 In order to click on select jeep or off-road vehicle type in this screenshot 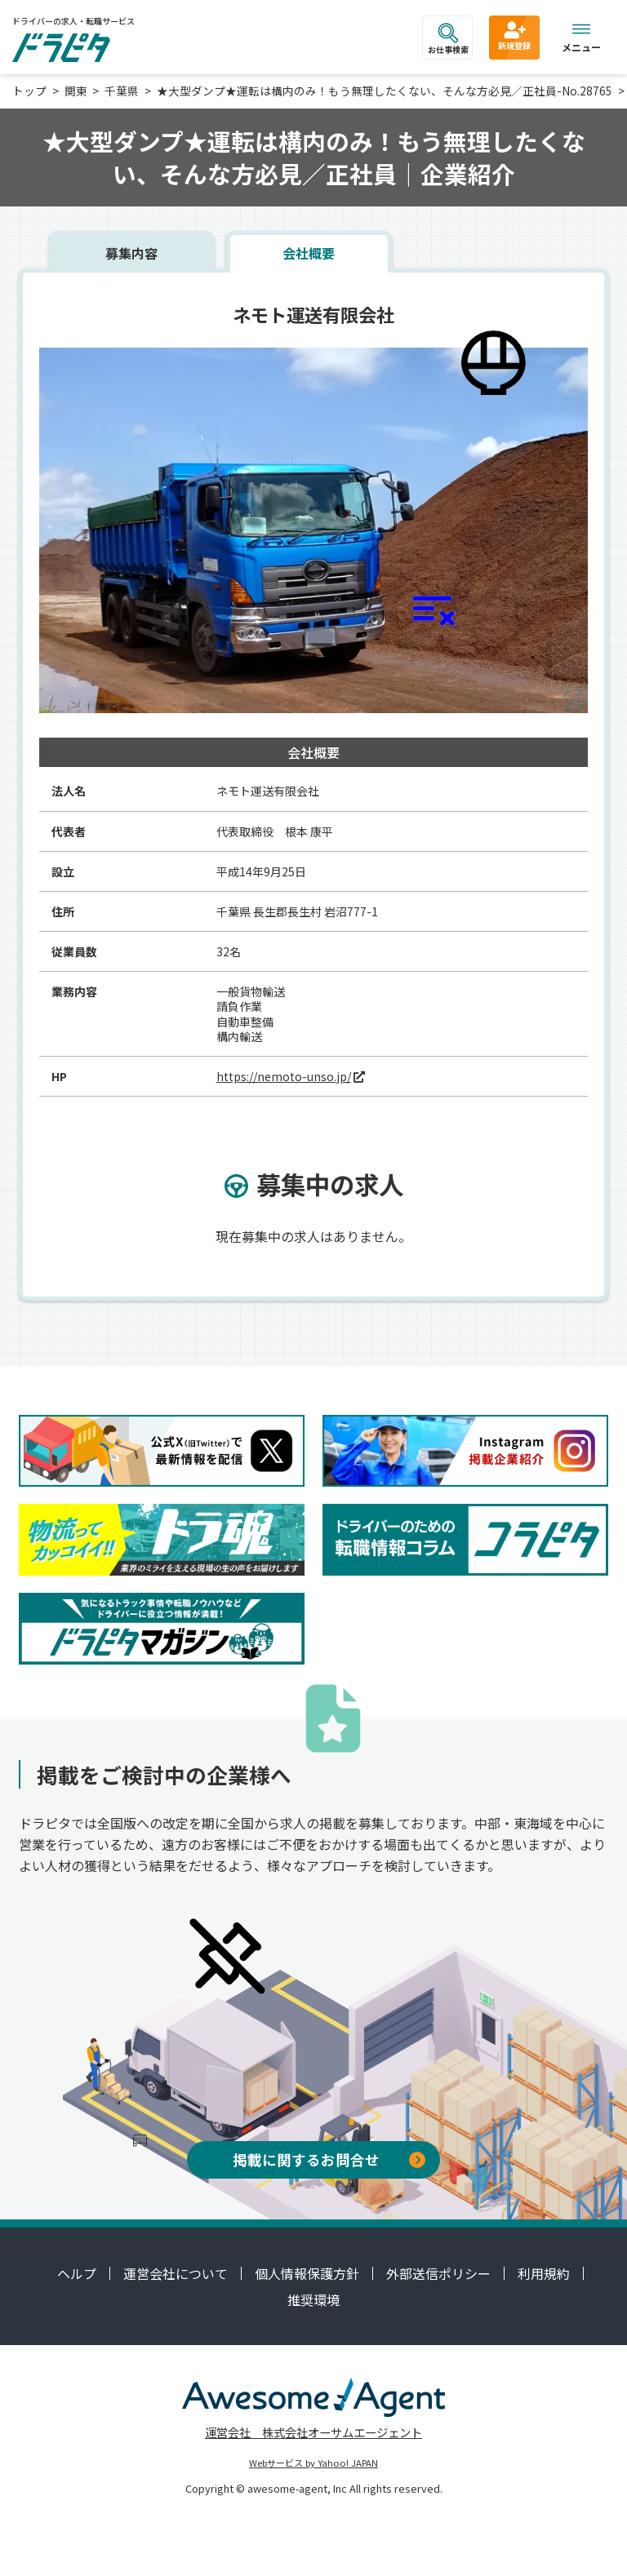, I will do `click(140, 2140)`.